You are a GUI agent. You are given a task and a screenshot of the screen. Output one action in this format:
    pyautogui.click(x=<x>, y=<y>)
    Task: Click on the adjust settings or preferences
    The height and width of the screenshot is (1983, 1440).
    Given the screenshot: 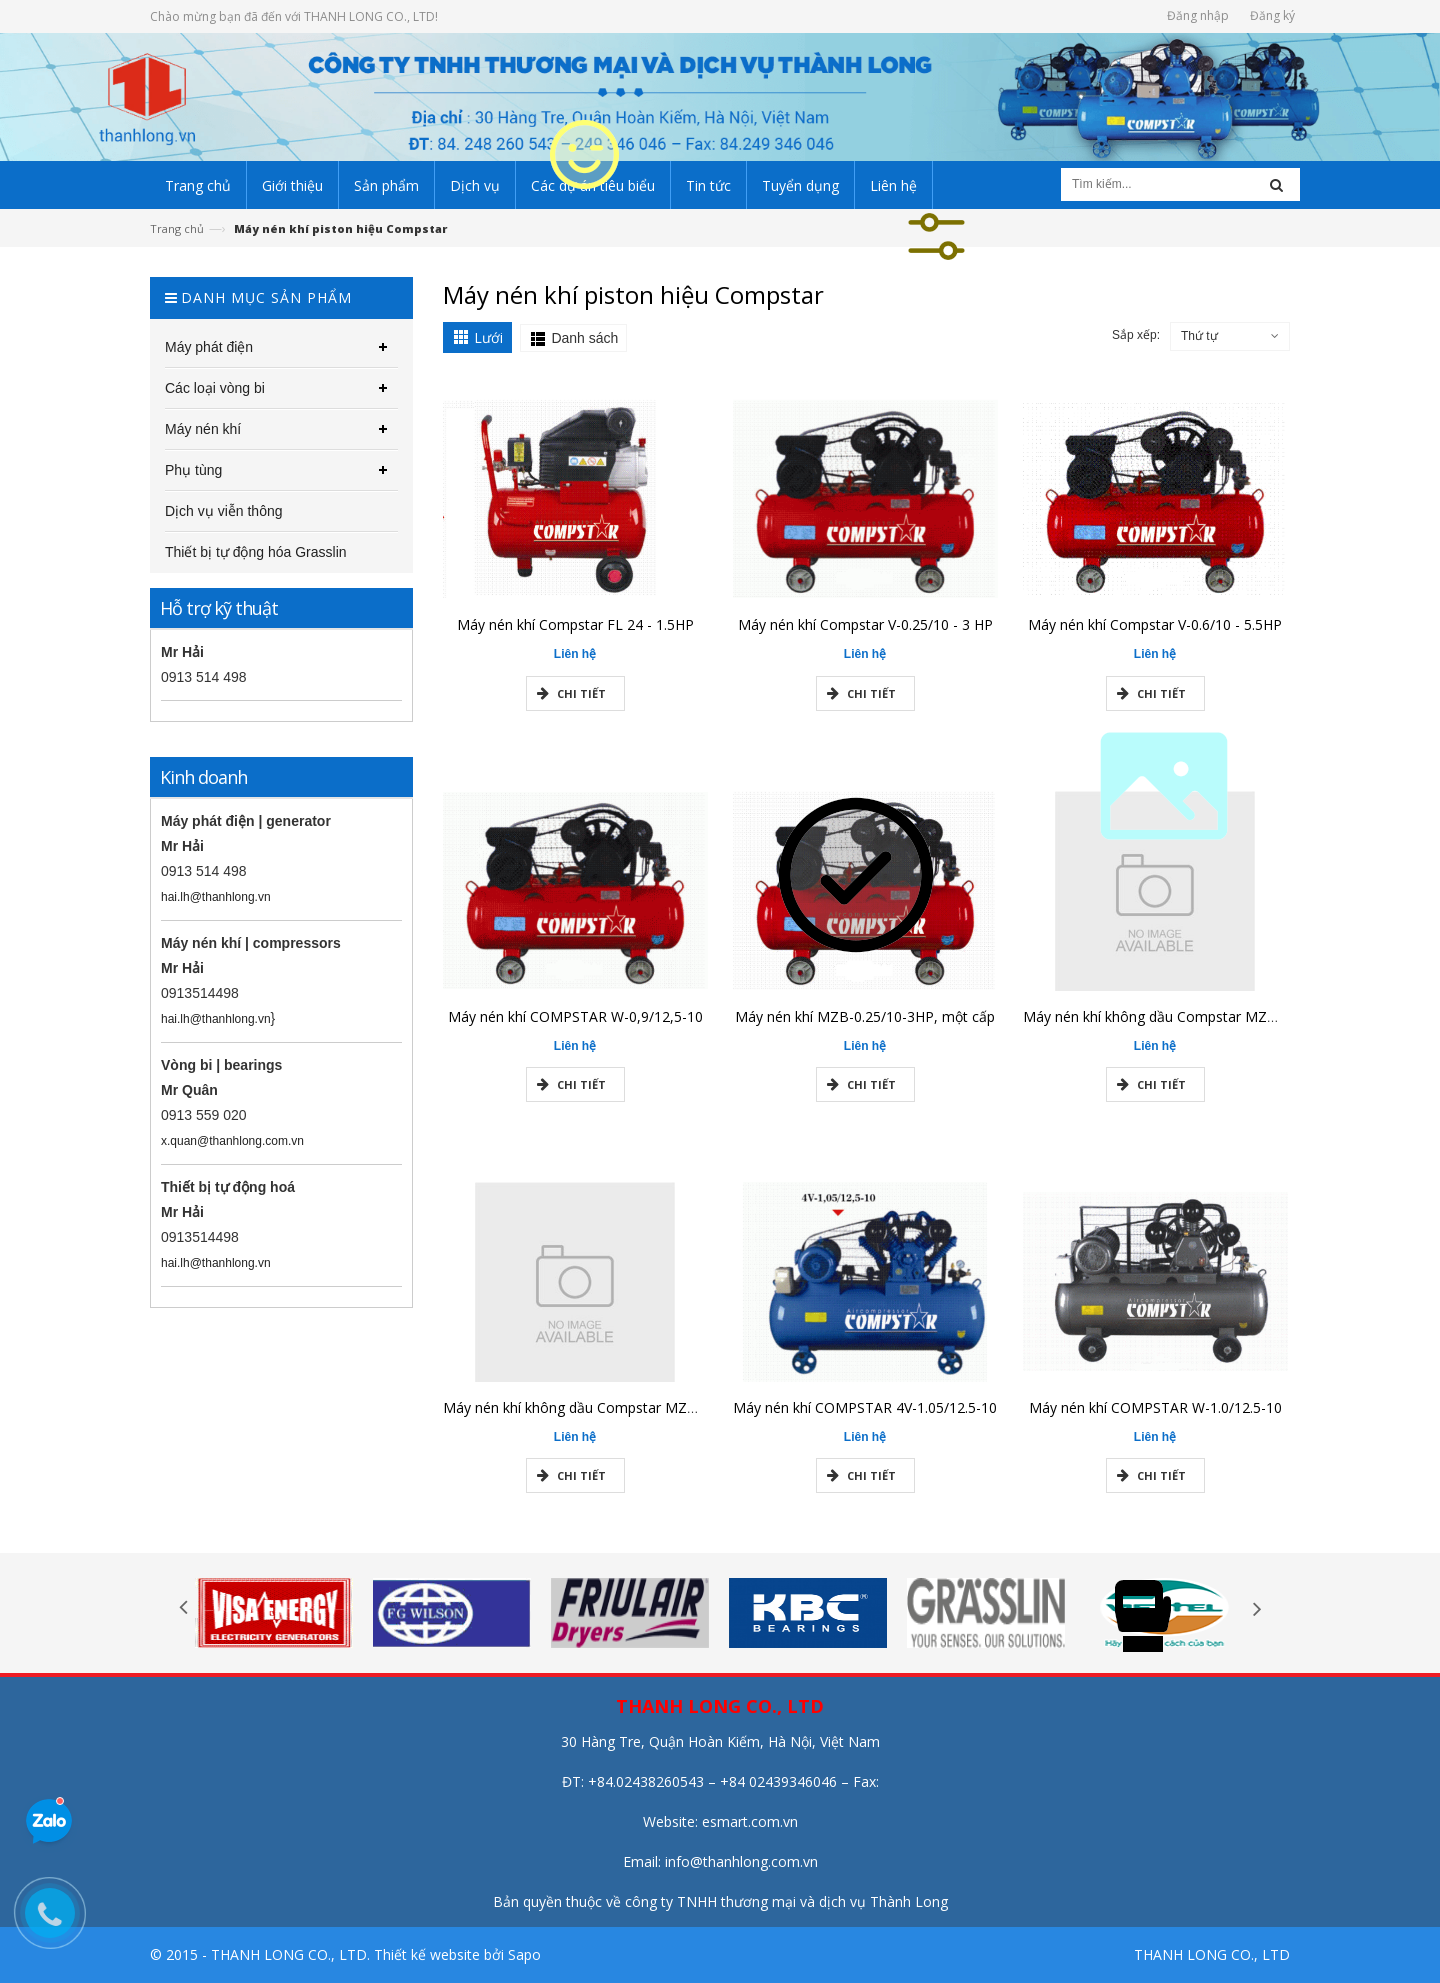 What is the action you would take?
    pyautogui.click(x=936, y=236)
    